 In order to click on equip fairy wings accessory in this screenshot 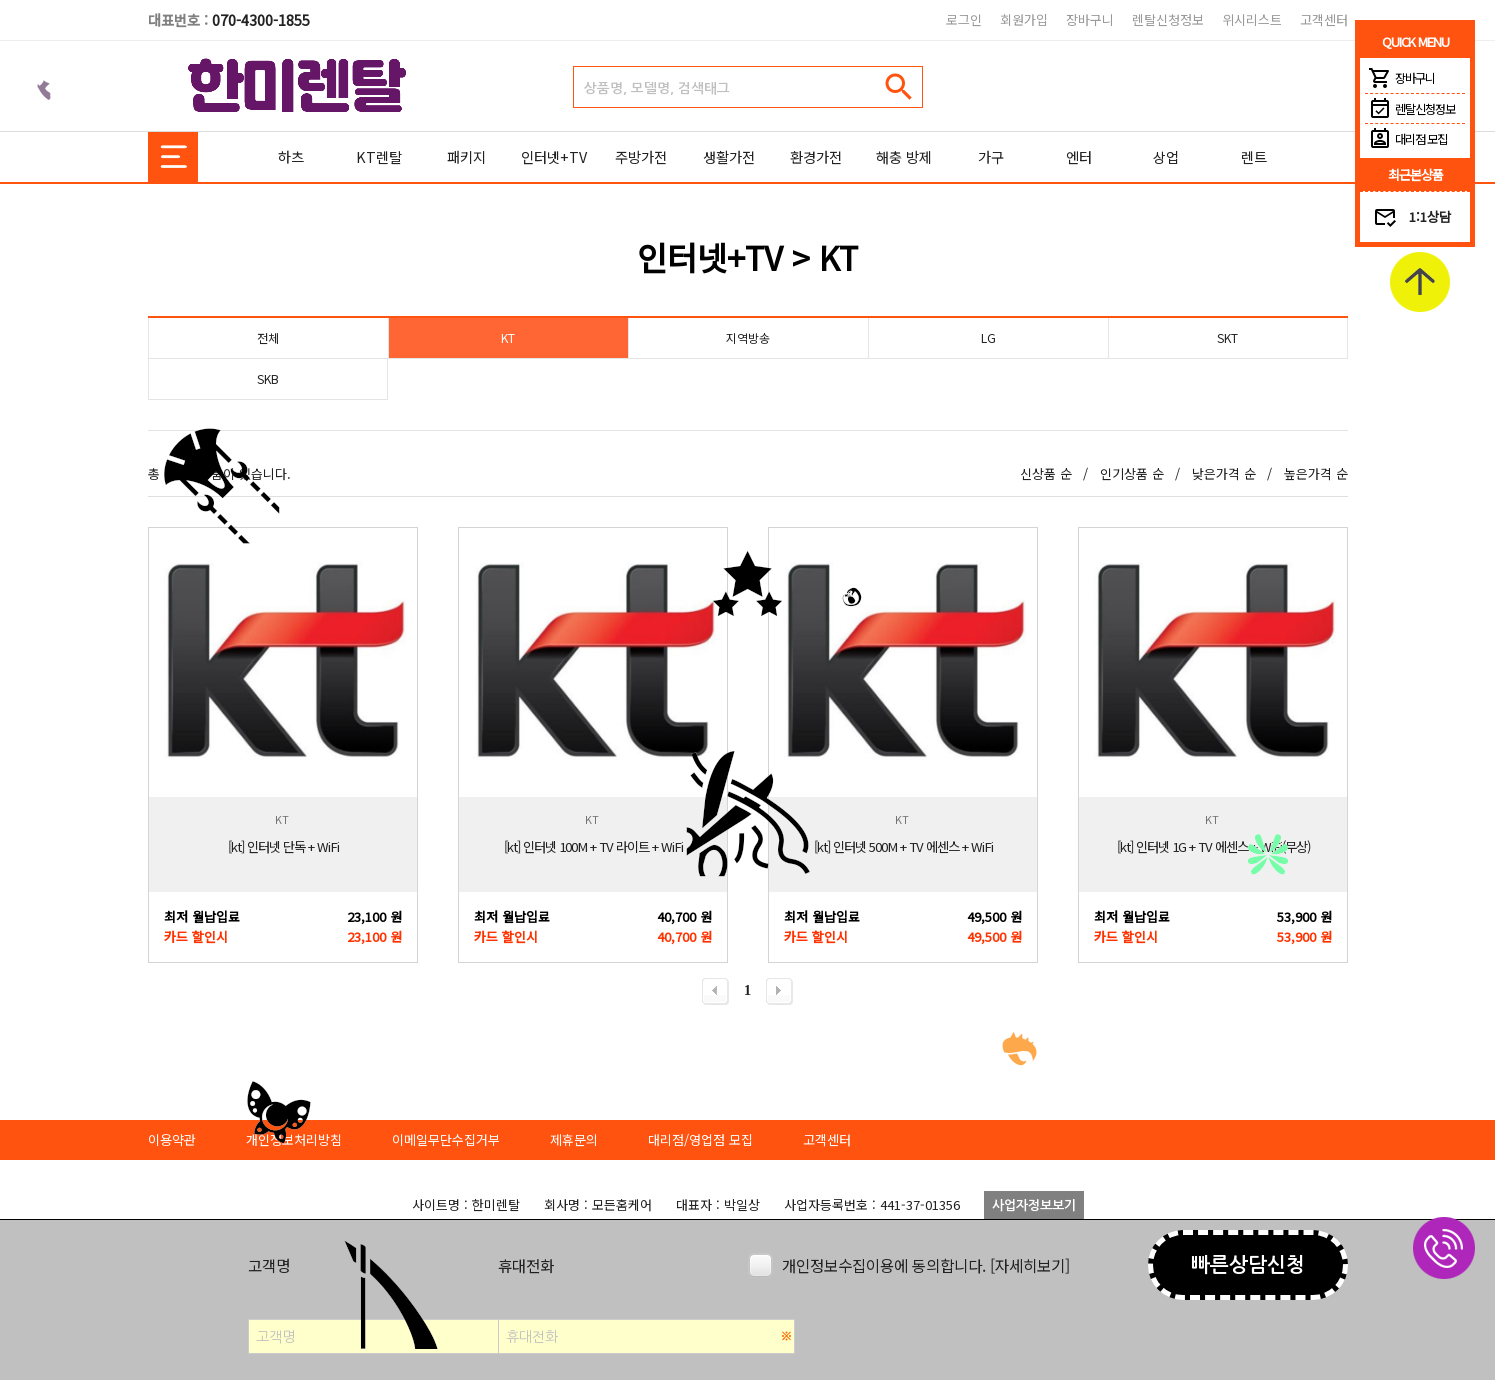, I will do `click(1268, 854)`.